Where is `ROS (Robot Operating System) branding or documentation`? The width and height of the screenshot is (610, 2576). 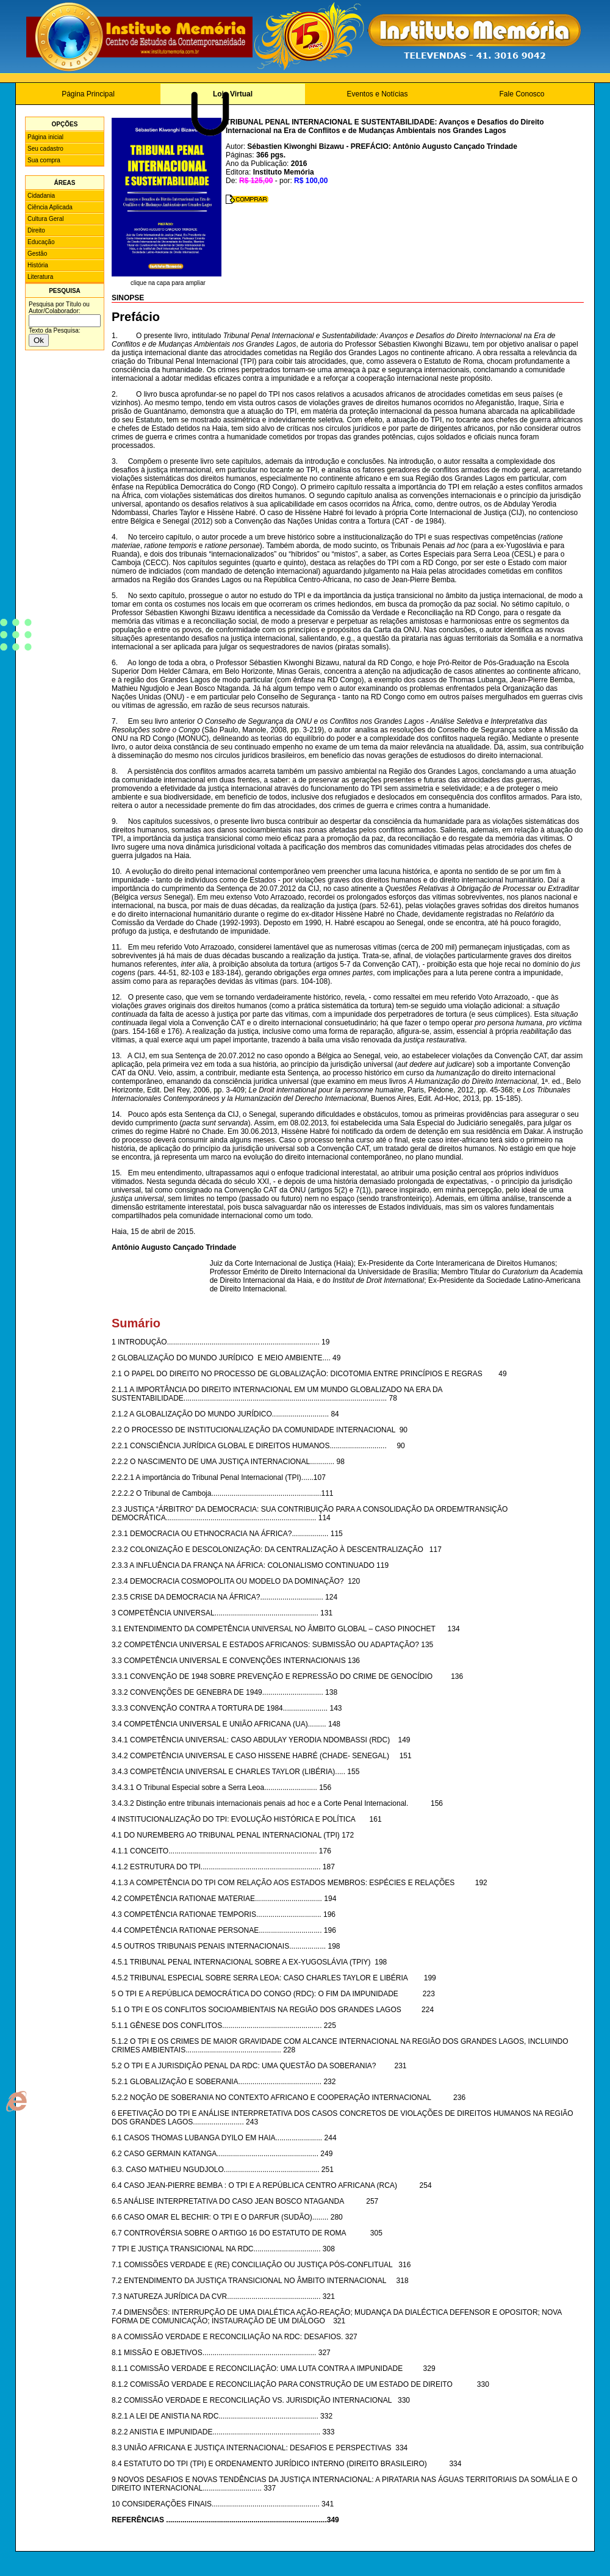 ROS (Robot Operating System) branding or documentation is located at coordinates (16, 635).